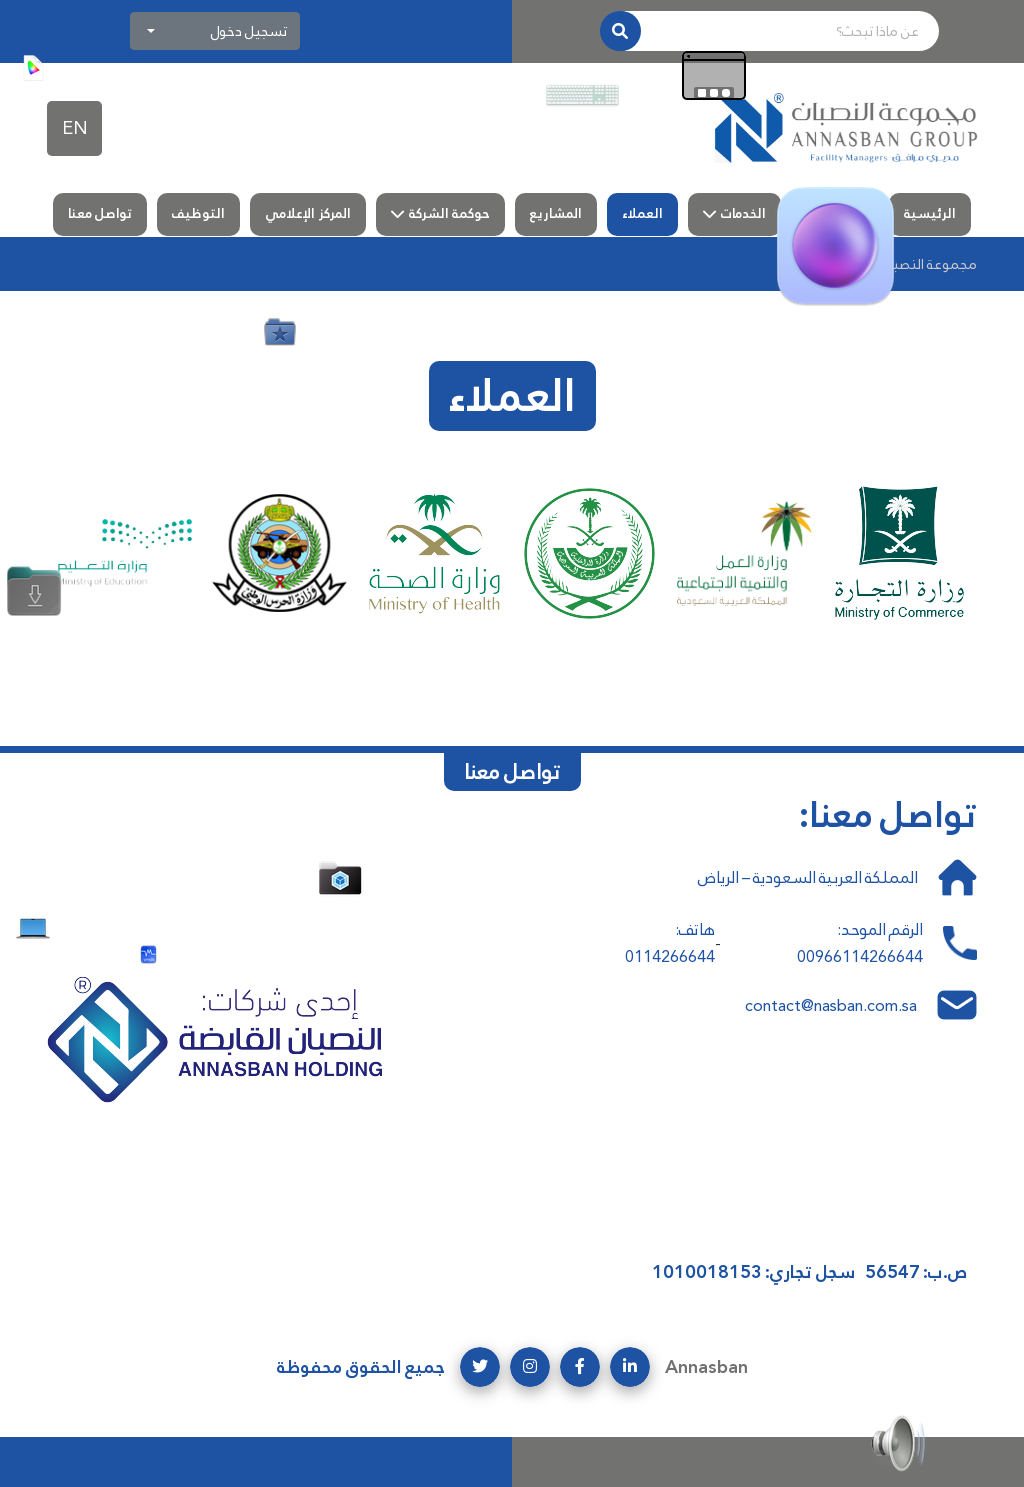  I want to click on access your downloads folder, so click(34, 591).